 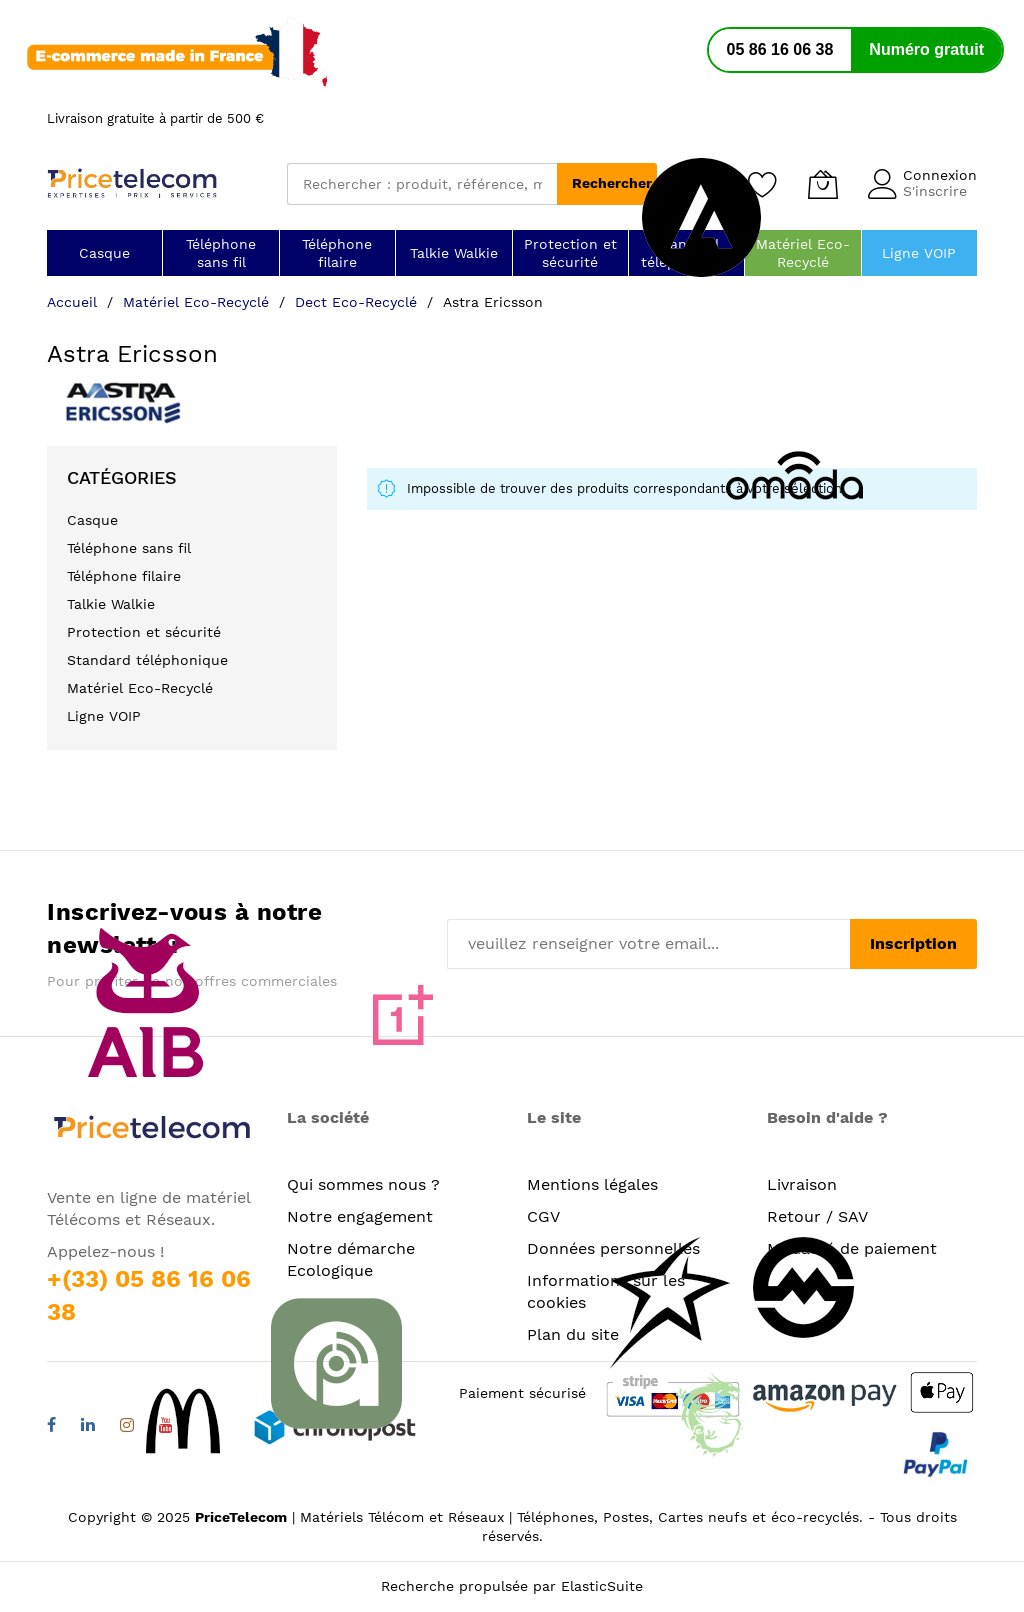 I want to click on AIB (Allied Irish Banks) logo, so click(x=145, y=1002).